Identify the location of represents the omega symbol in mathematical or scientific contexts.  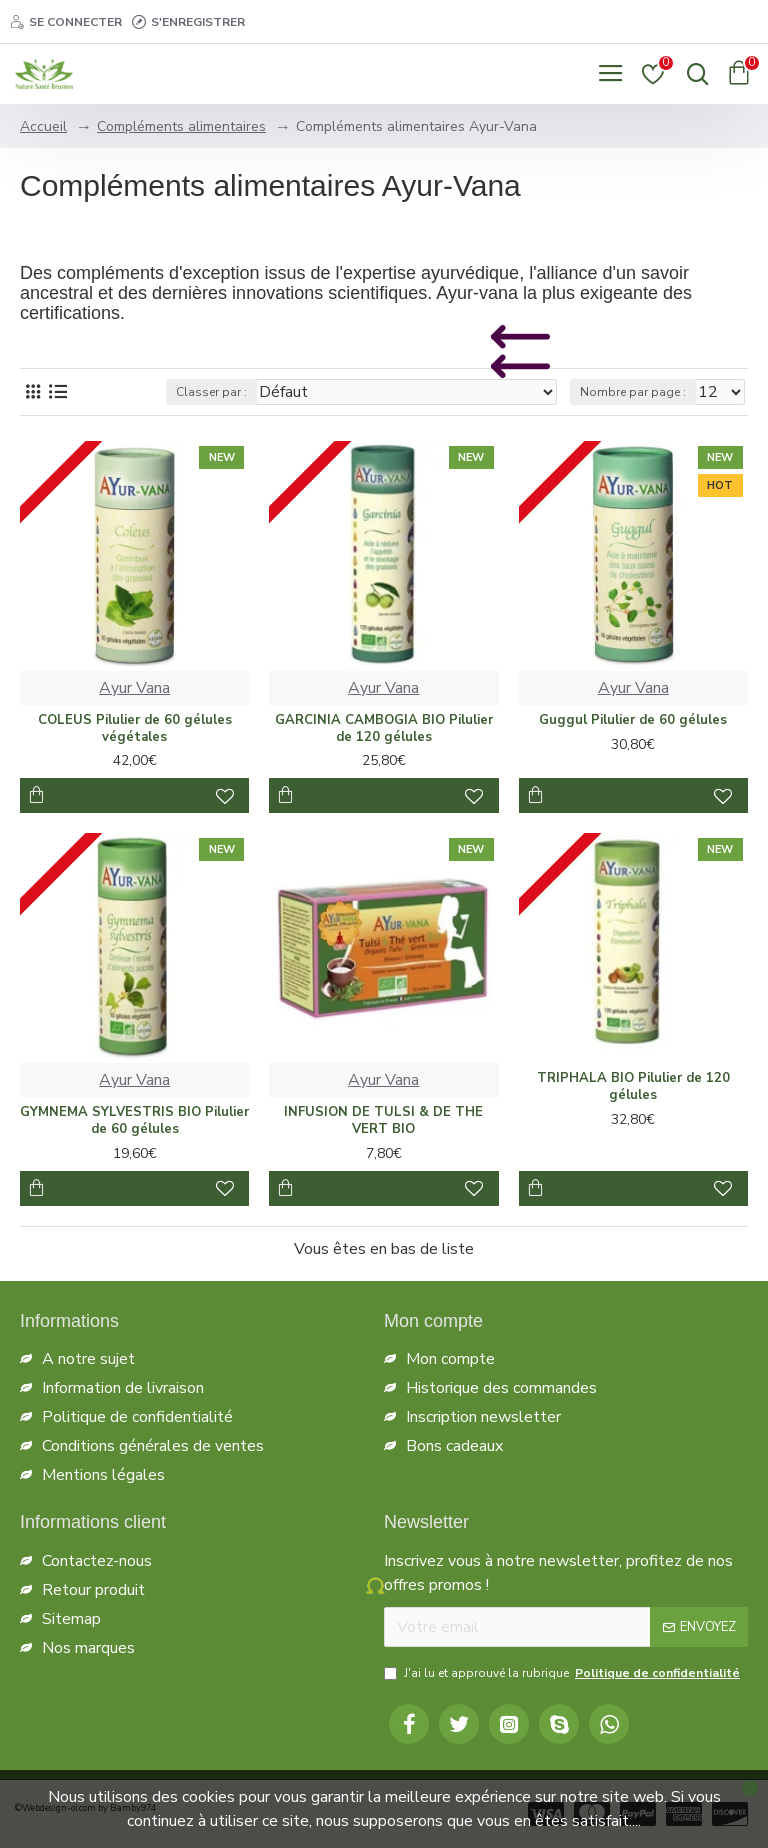
(375, 1585).